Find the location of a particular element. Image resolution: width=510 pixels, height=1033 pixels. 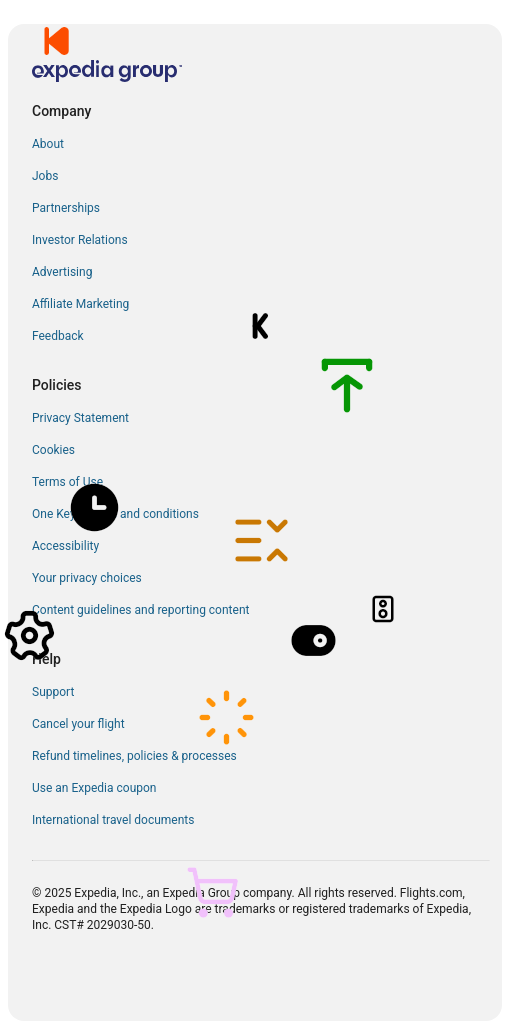

view your shopping cart is located at coordinates (212, 892).